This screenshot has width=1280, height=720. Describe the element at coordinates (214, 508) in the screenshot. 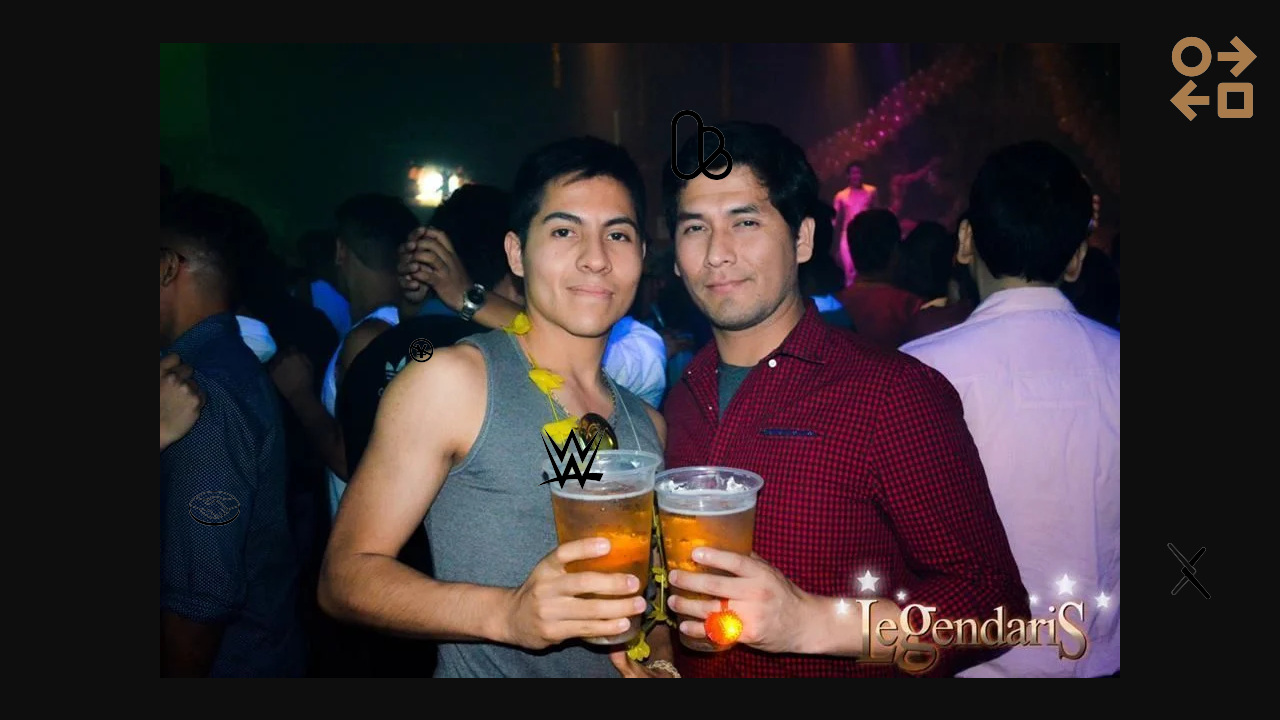

I see `pay with mercado pago` at that location.